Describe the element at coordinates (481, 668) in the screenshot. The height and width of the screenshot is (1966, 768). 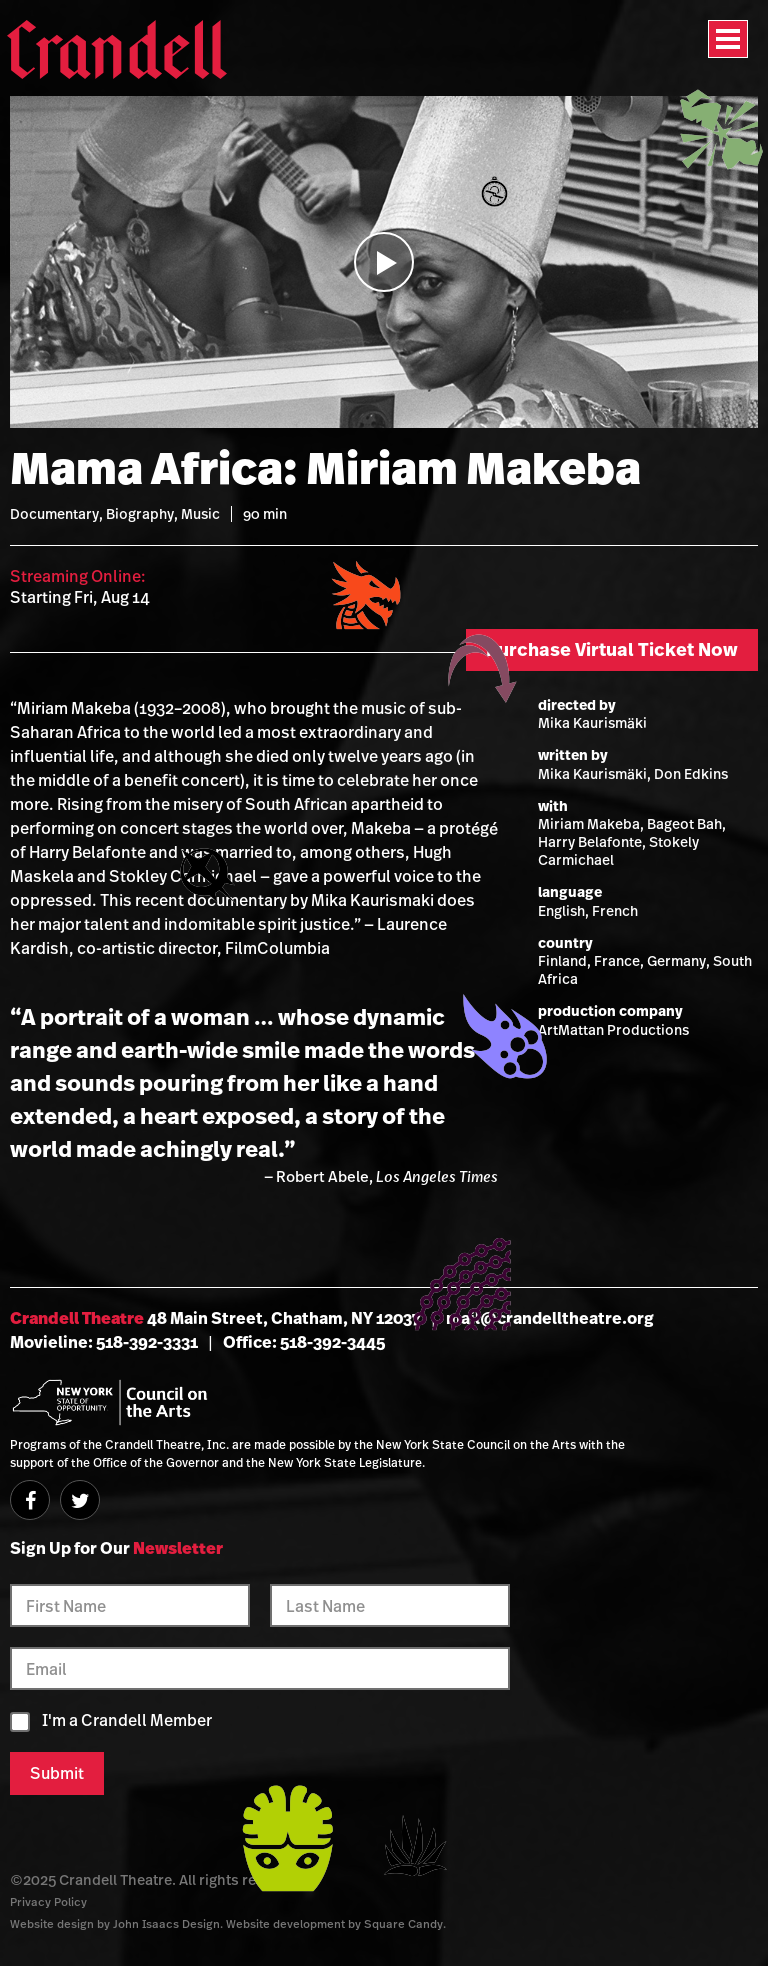
I see `perform a dunk or slam action in a game` at that location.